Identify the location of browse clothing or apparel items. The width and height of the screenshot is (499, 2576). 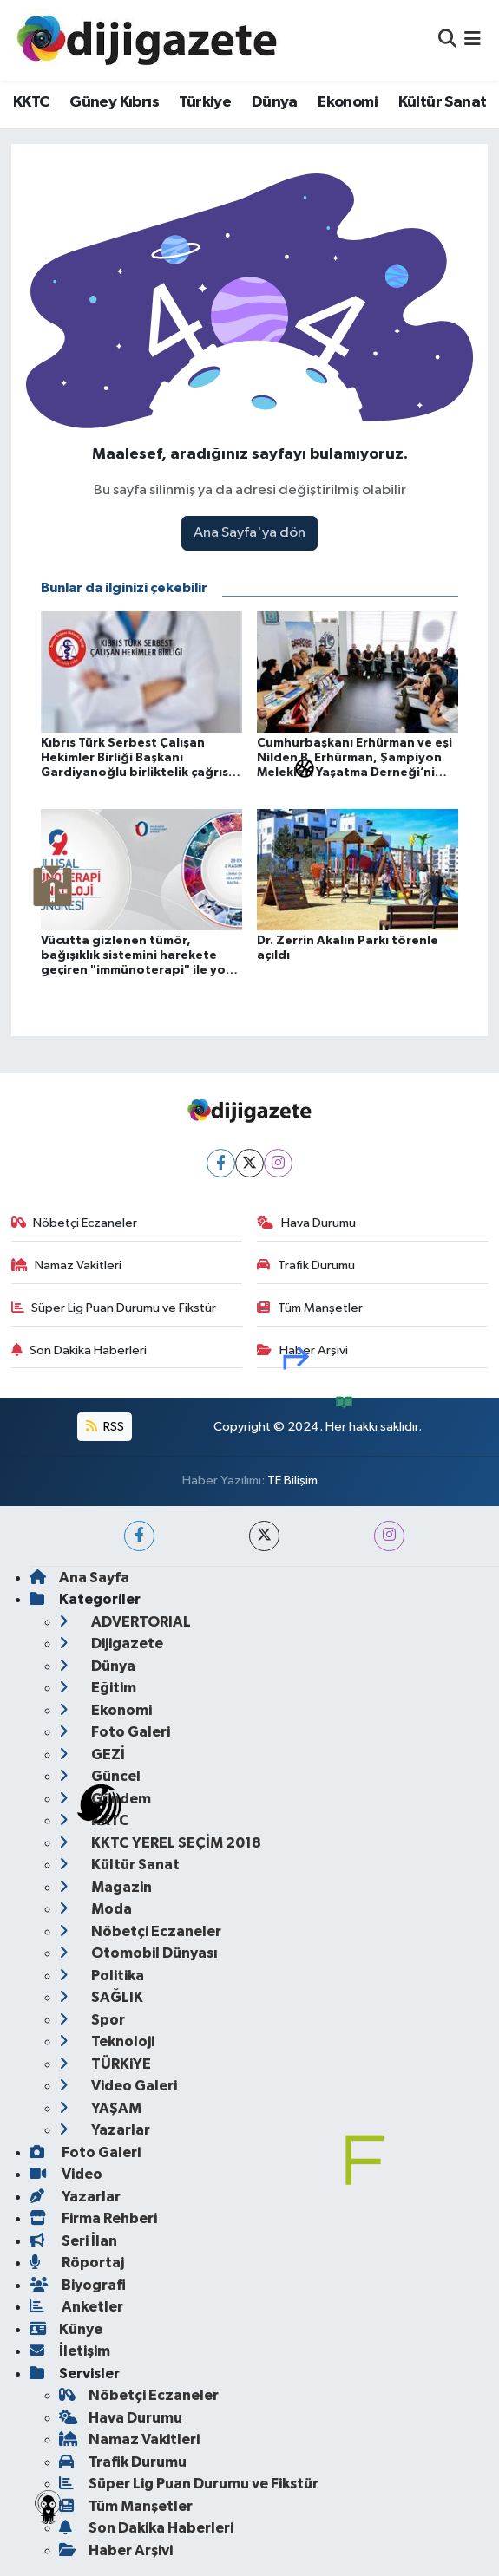
(52, 884).